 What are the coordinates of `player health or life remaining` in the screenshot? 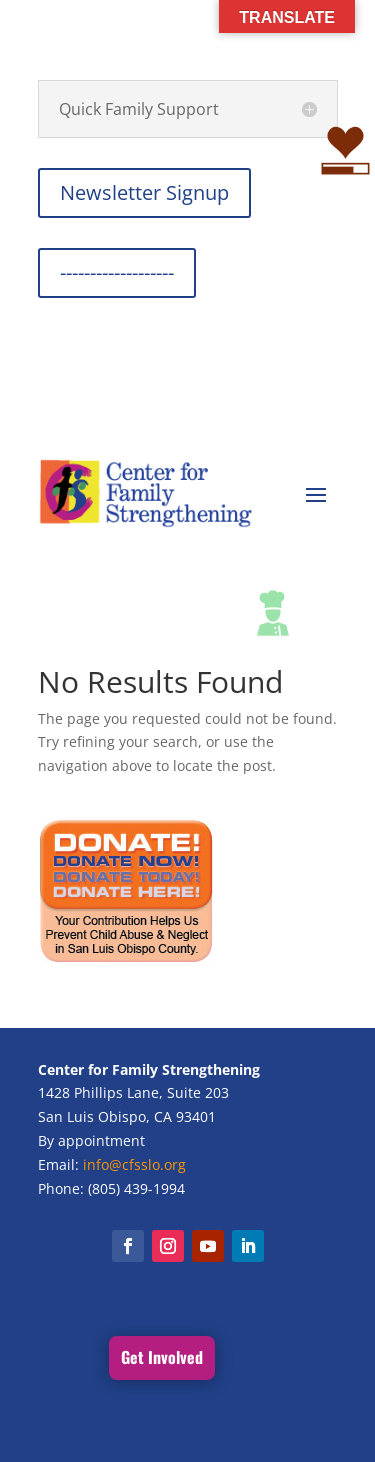 It's located at (345, 150).